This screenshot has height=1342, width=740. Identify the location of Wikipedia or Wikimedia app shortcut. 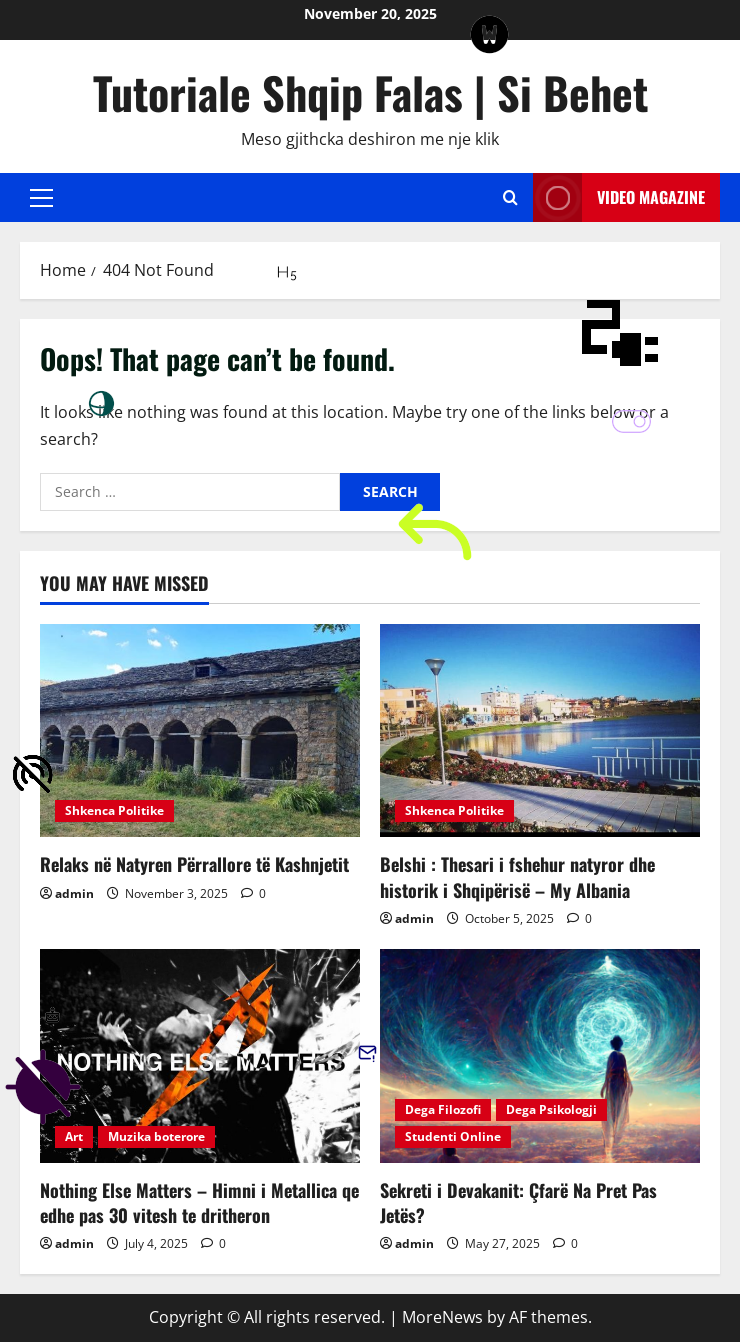
(489, 34).